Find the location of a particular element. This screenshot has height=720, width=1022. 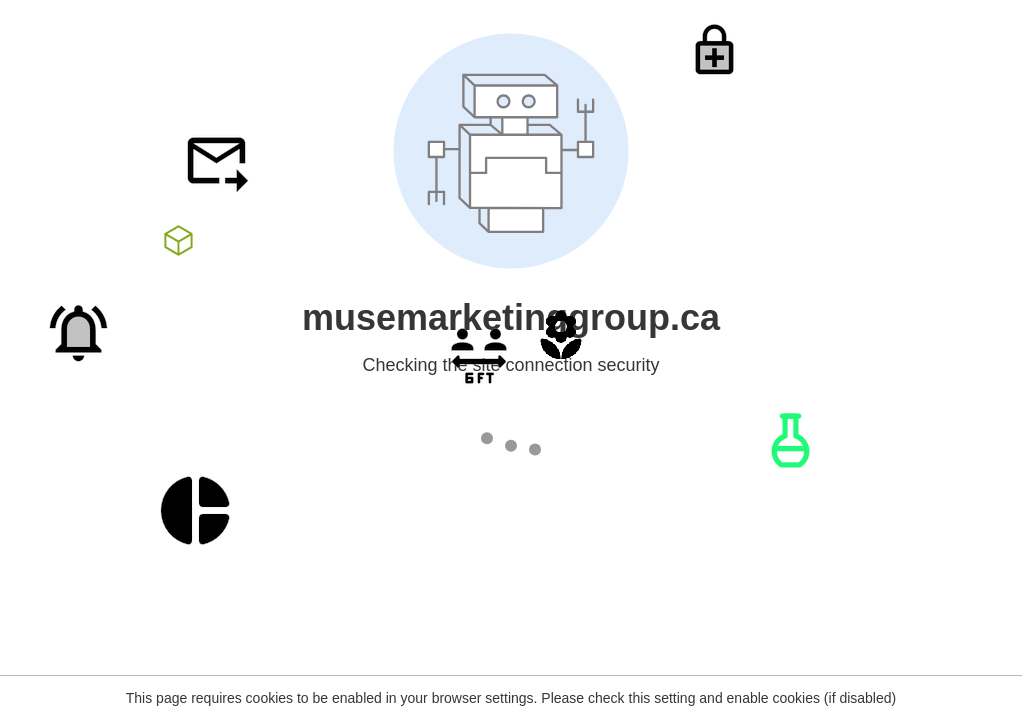

view data breakdown or statistics is located at coordinates (195, 510).